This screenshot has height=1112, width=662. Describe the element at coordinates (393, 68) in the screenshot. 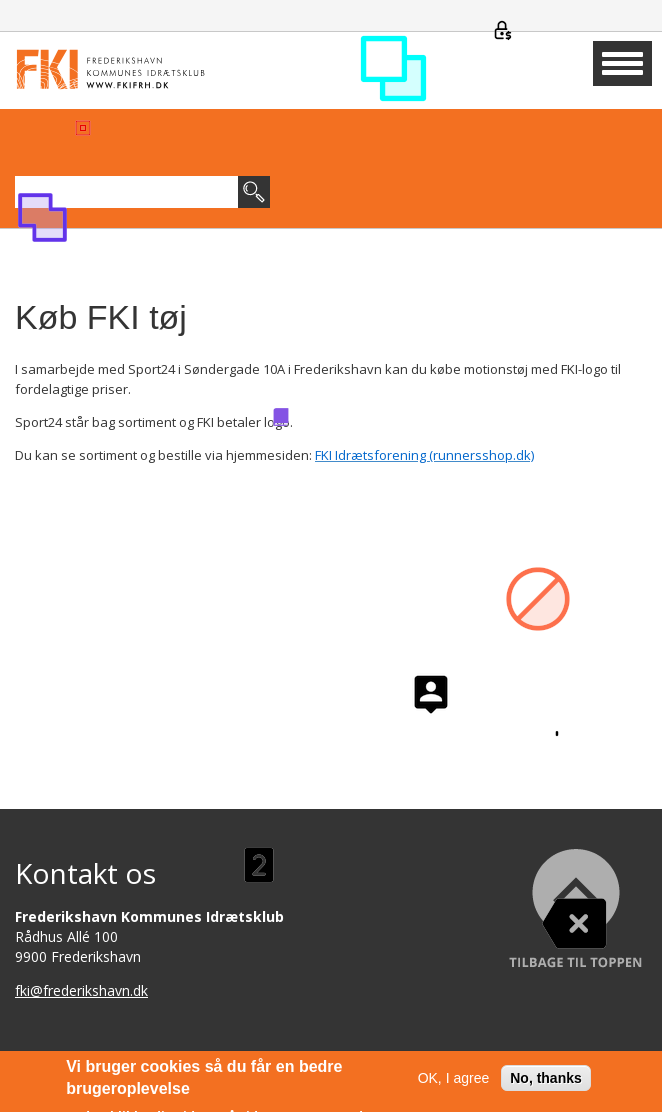

I see `subtract or remove a layer from selection` at that location.